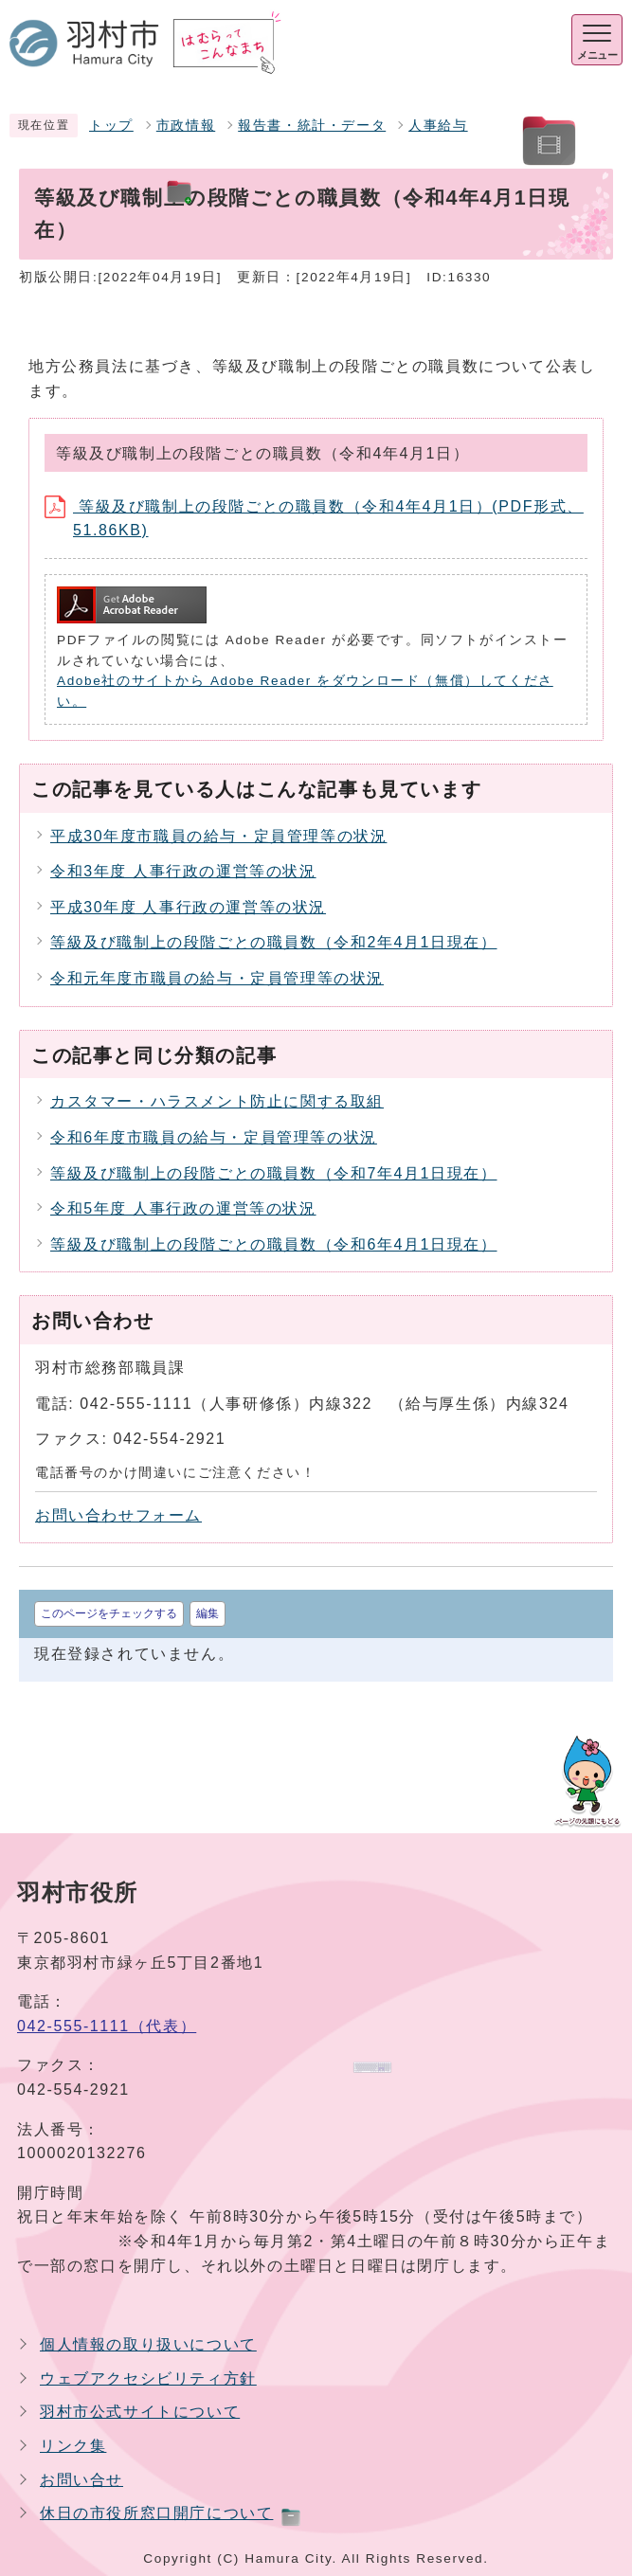  What do you see at coordinates (179, 191) in the screenshot?
I see `create a new folder` at bounding box center [179, 191].